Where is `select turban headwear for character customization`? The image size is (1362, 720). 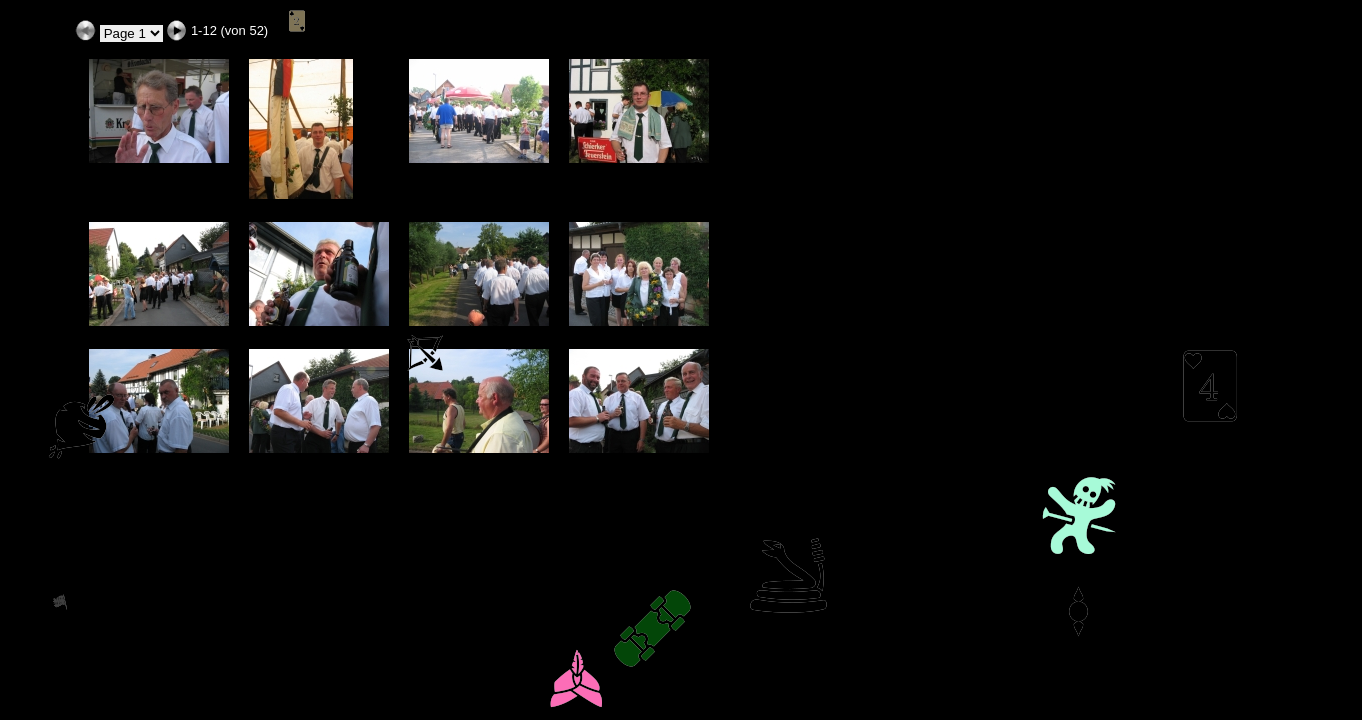 select turban headwear for character customization is located at coordinates (577, 679).